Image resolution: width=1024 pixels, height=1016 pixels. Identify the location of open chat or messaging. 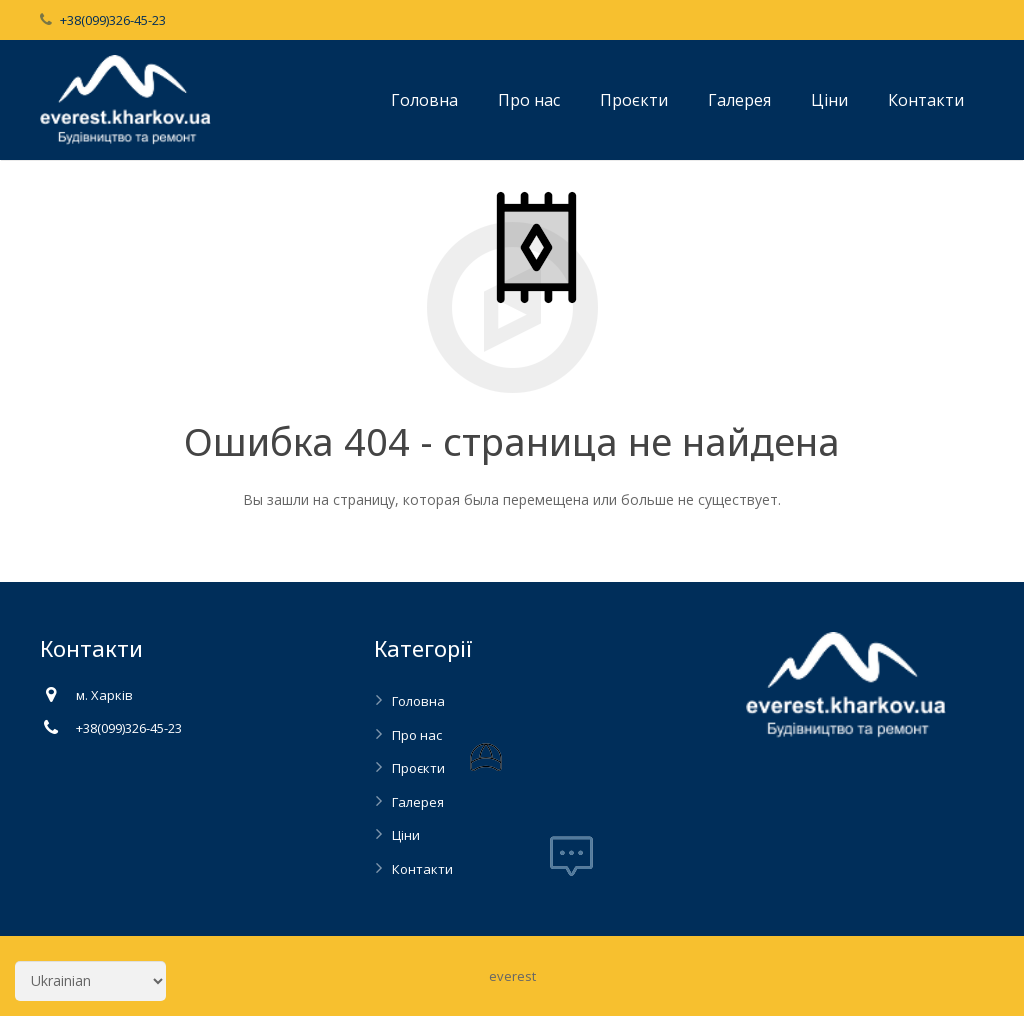
(571, 854).